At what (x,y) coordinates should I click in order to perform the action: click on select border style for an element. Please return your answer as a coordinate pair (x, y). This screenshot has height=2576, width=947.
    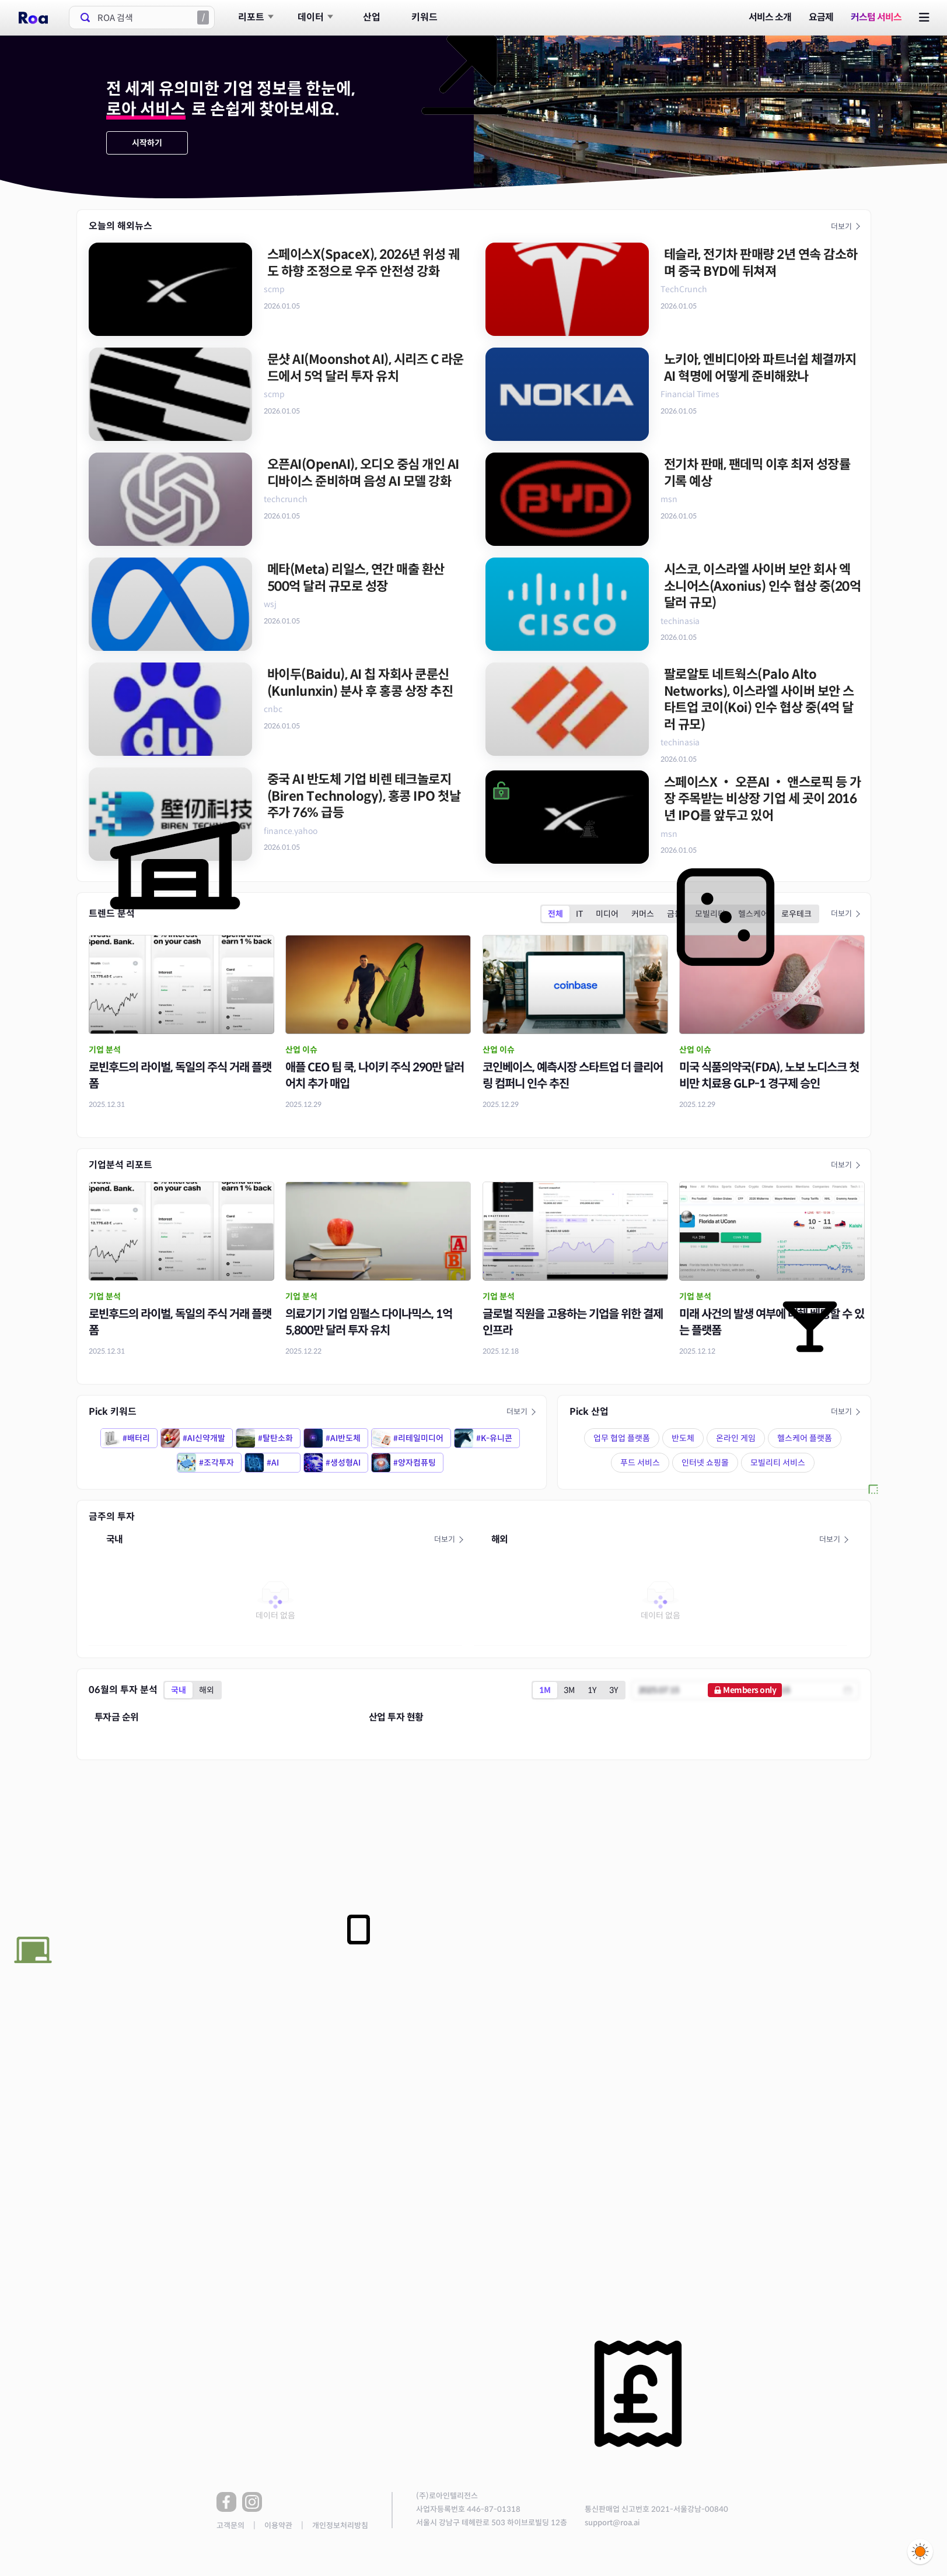
    Looking at the image, I should click on (873, 1489).